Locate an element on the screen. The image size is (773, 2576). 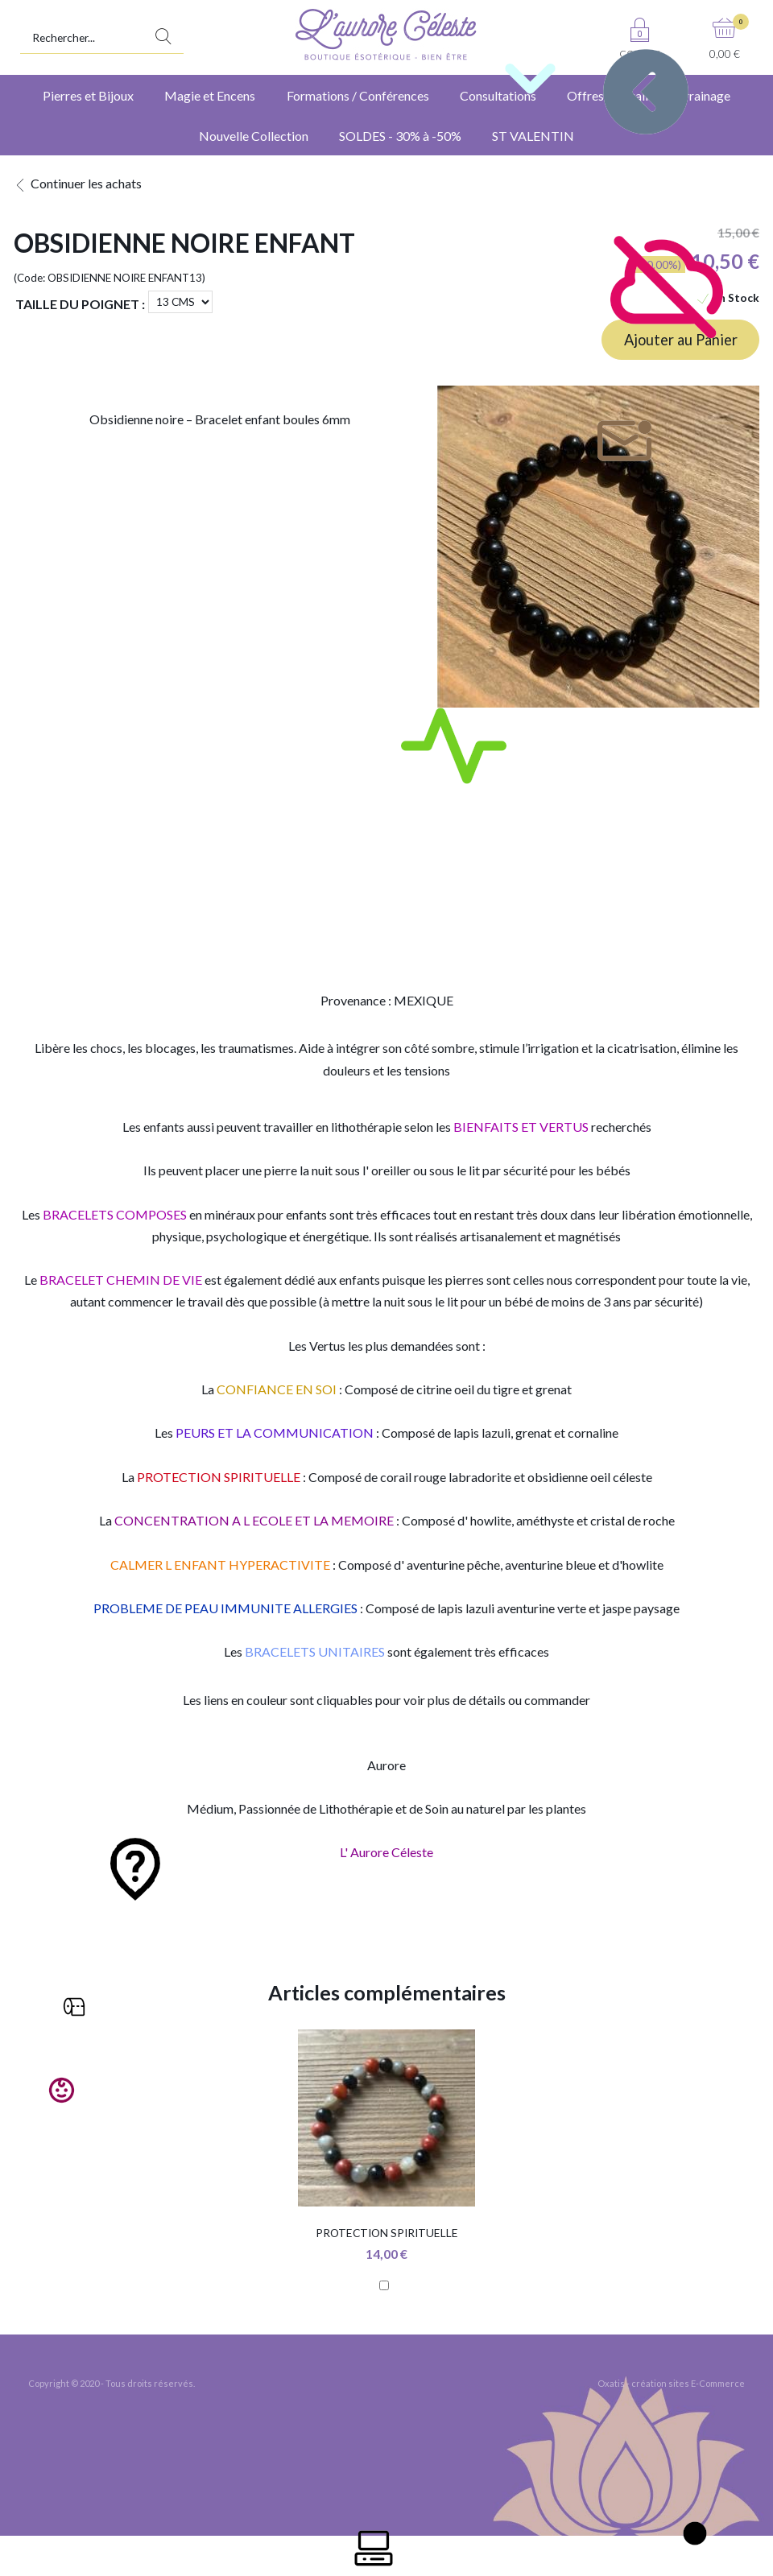
unknown or unverified location is located at coordinates (135, 1869).